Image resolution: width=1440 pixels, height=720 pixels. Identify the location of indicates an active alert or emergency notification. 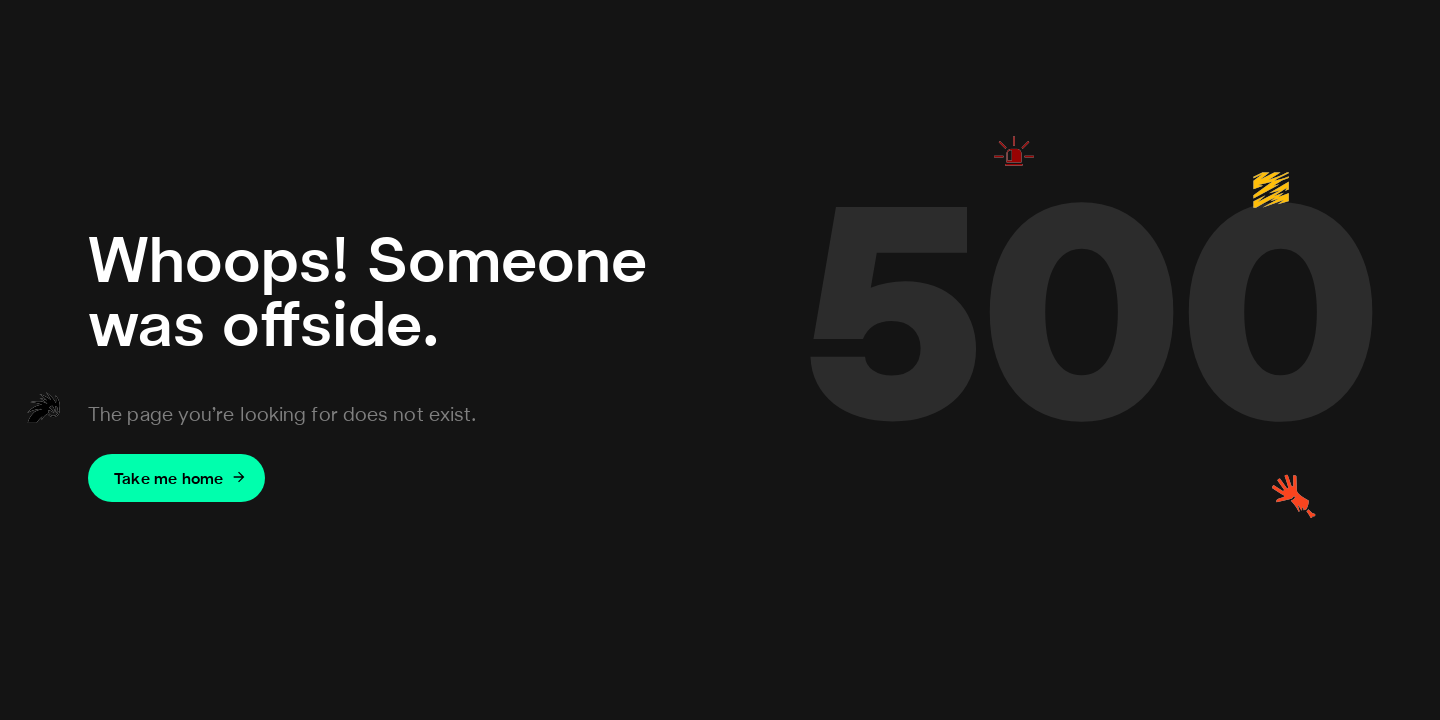
(1014, 151).